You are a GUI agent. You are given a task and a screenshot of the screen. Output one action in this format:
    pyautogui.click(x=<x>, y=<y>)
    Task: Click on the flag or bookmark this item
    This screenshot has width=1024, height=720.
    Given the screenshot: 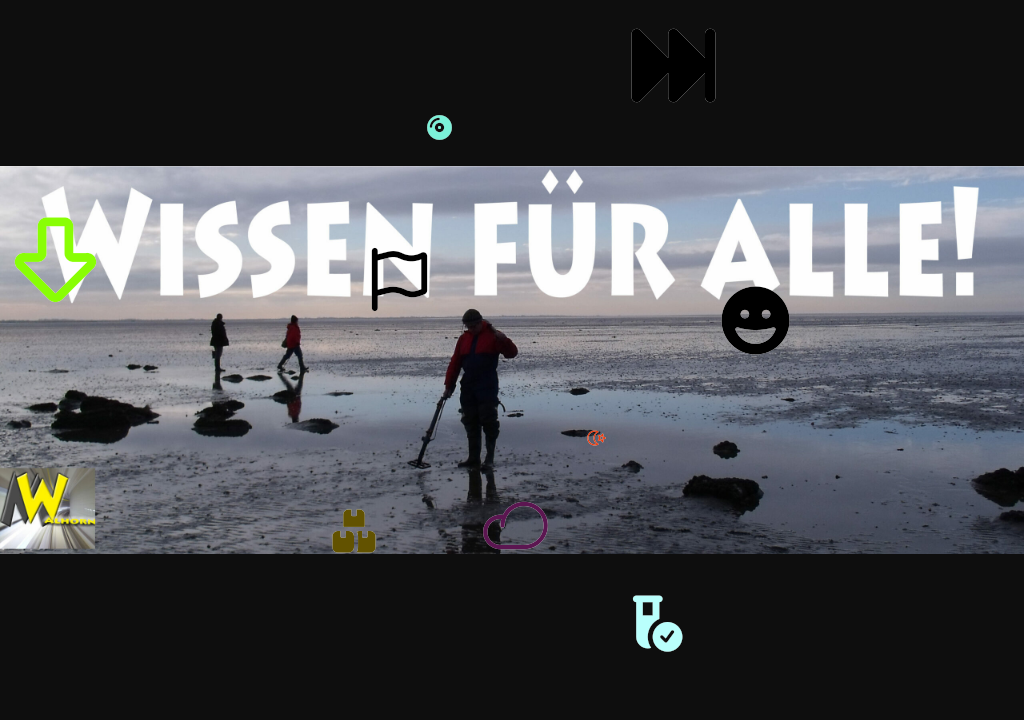 What is the action you would take?
    pyautogui.click(x=399, y=279)
    